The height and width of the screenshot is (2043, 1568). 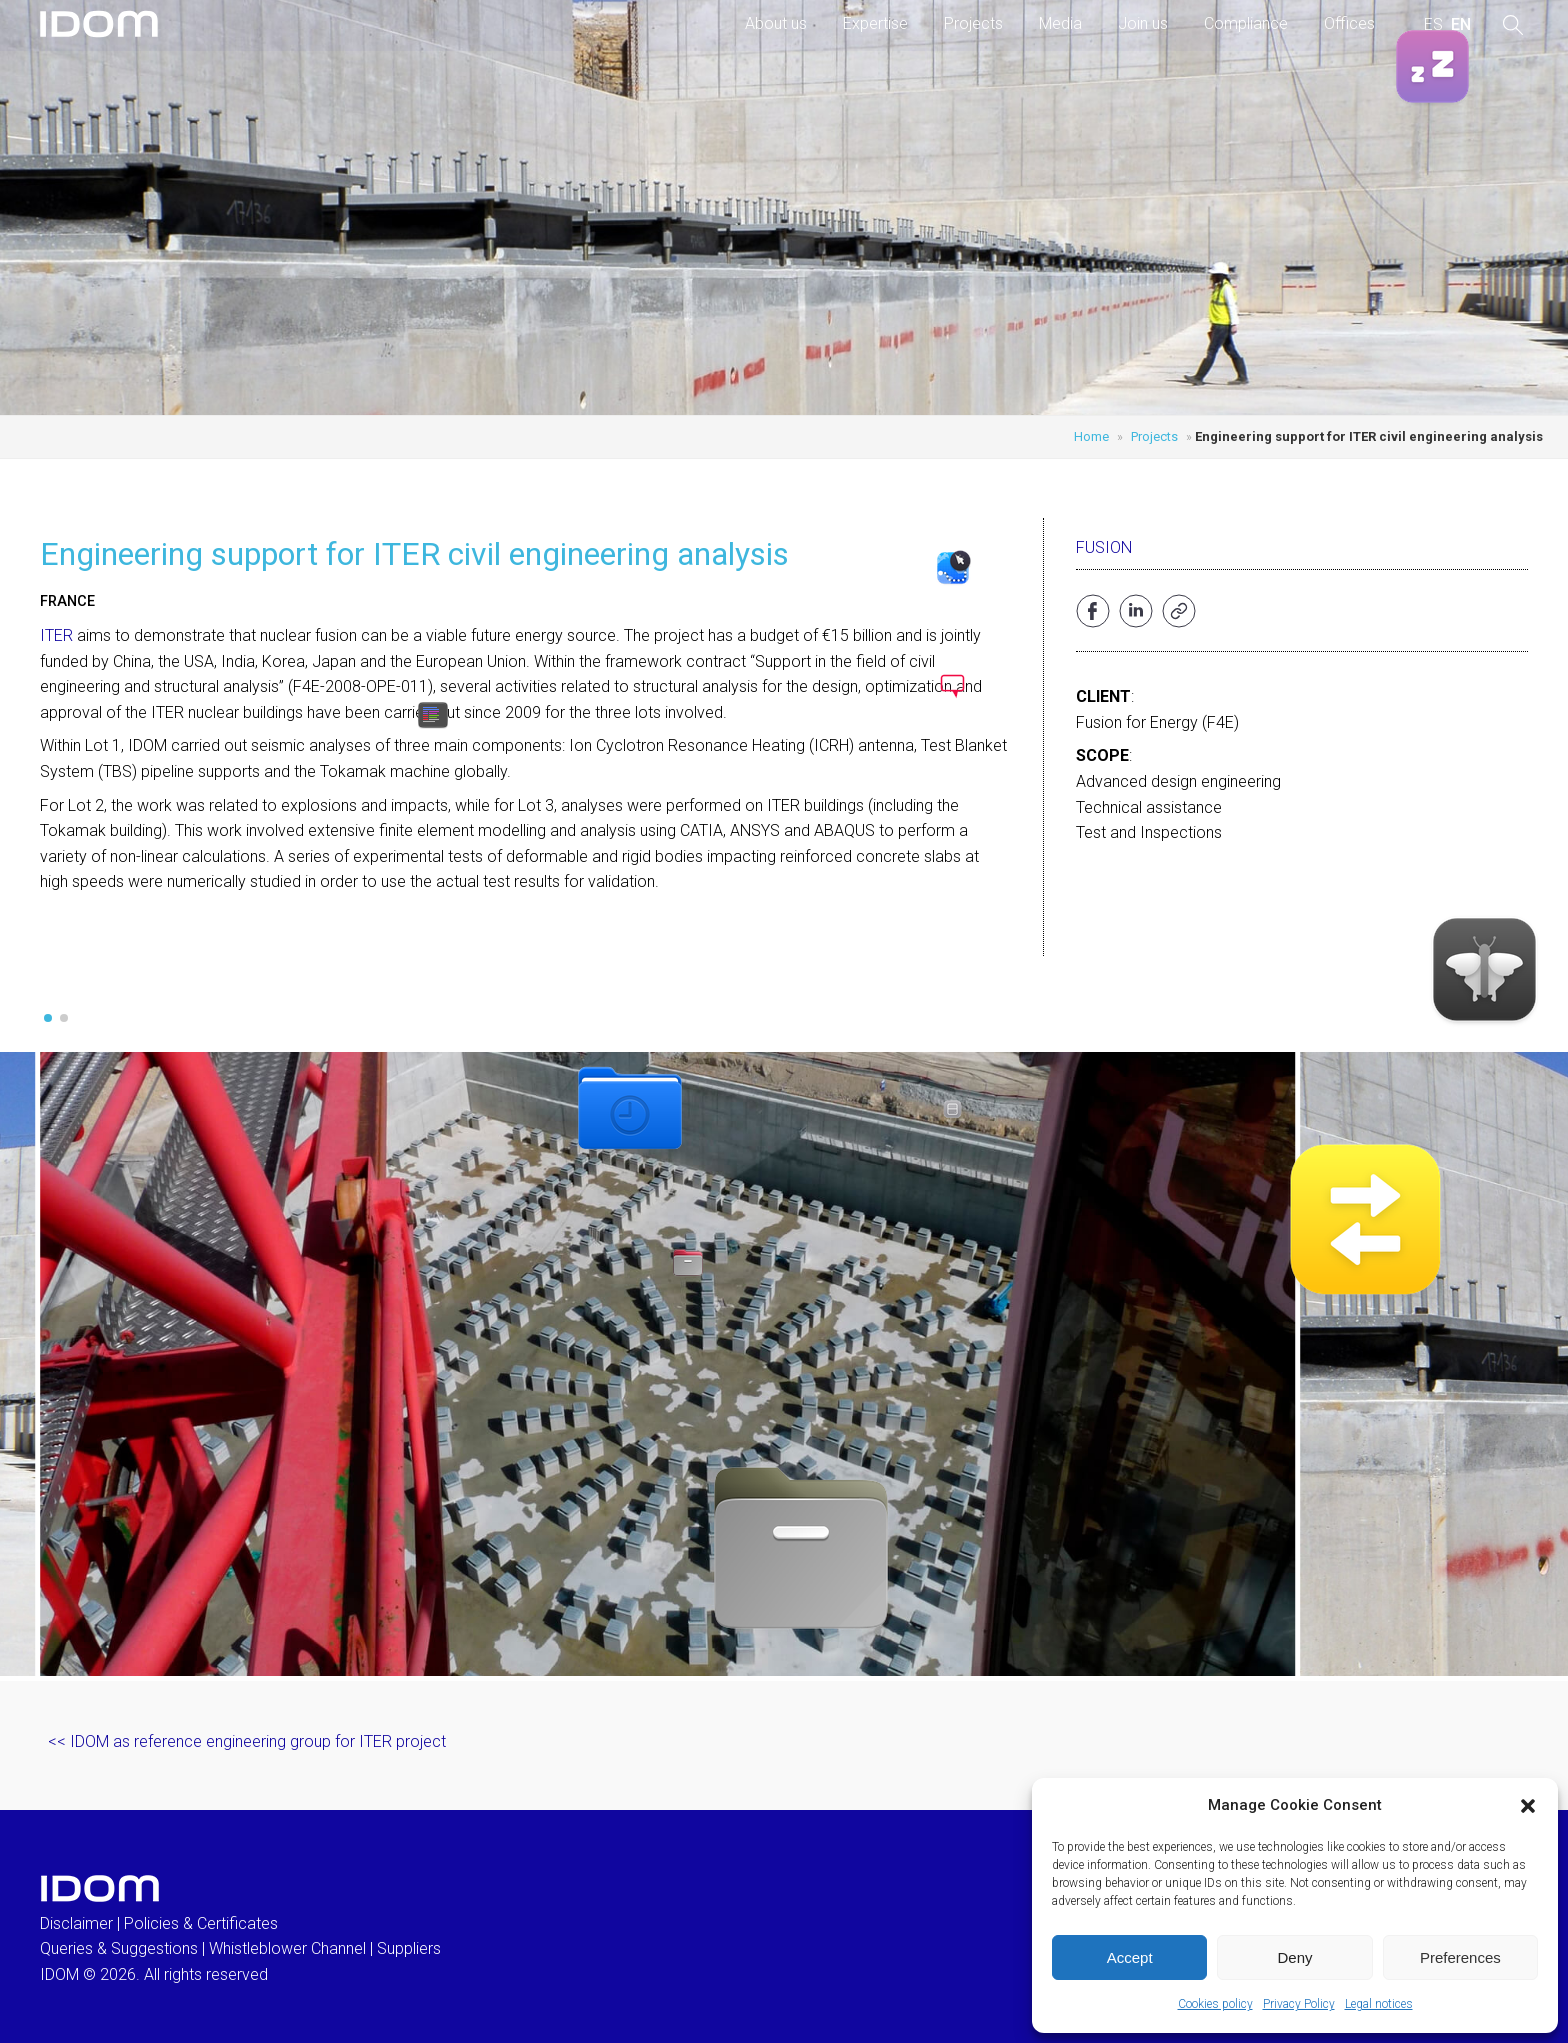 I want to click on open the file manager application, so click(x=801, y=1548).